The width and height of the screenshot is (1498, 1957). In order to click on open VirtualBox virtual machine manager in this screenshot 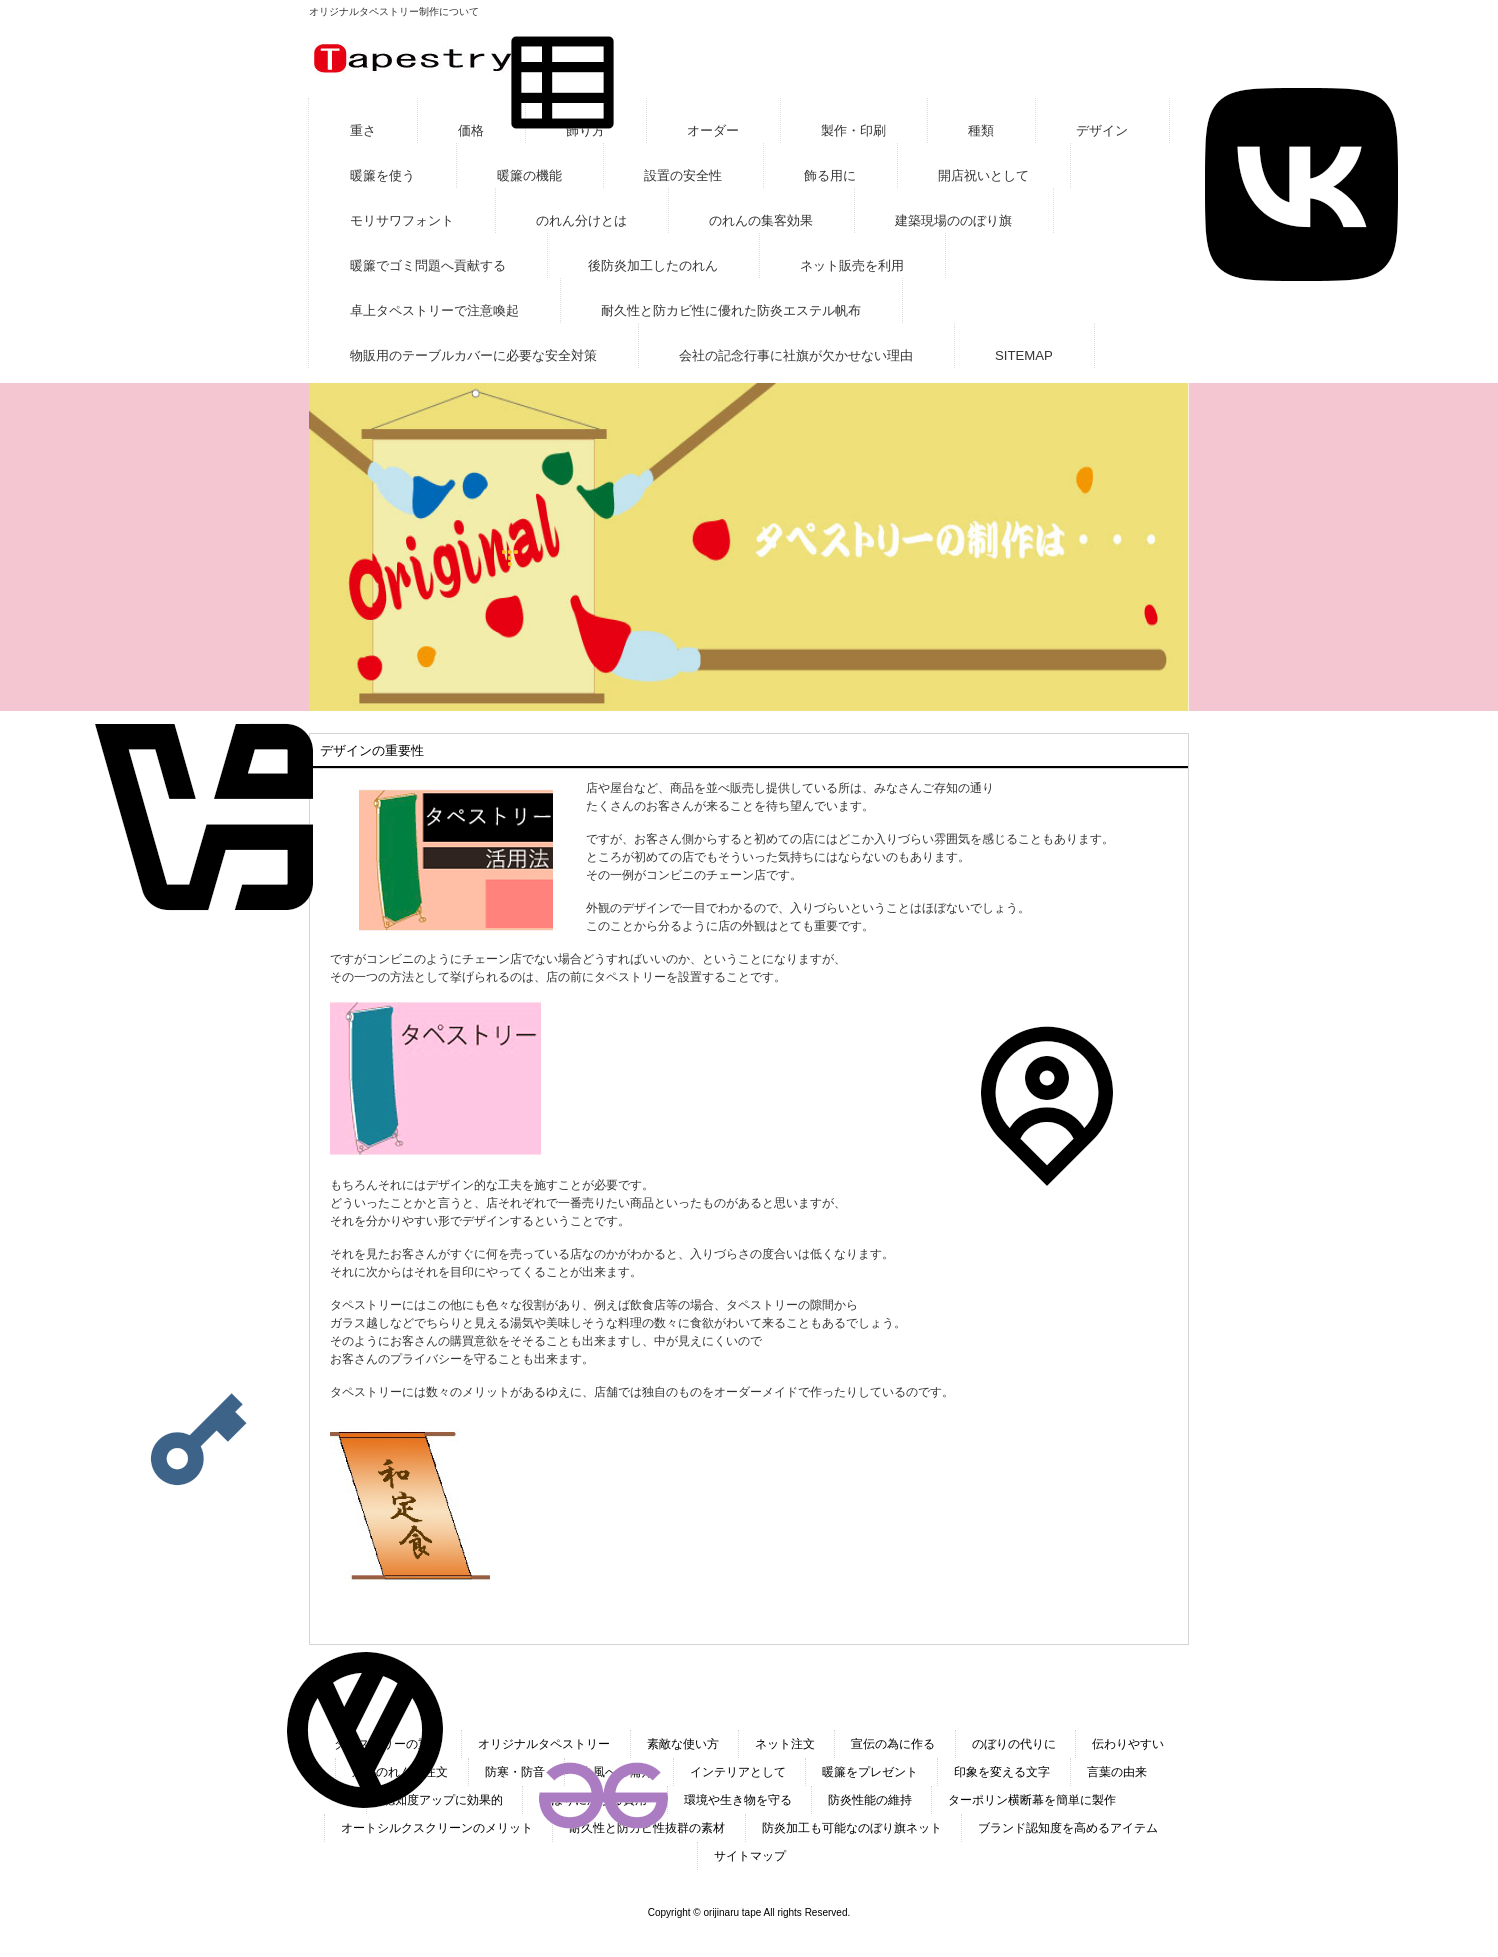, I will do `click(204, 817)`.